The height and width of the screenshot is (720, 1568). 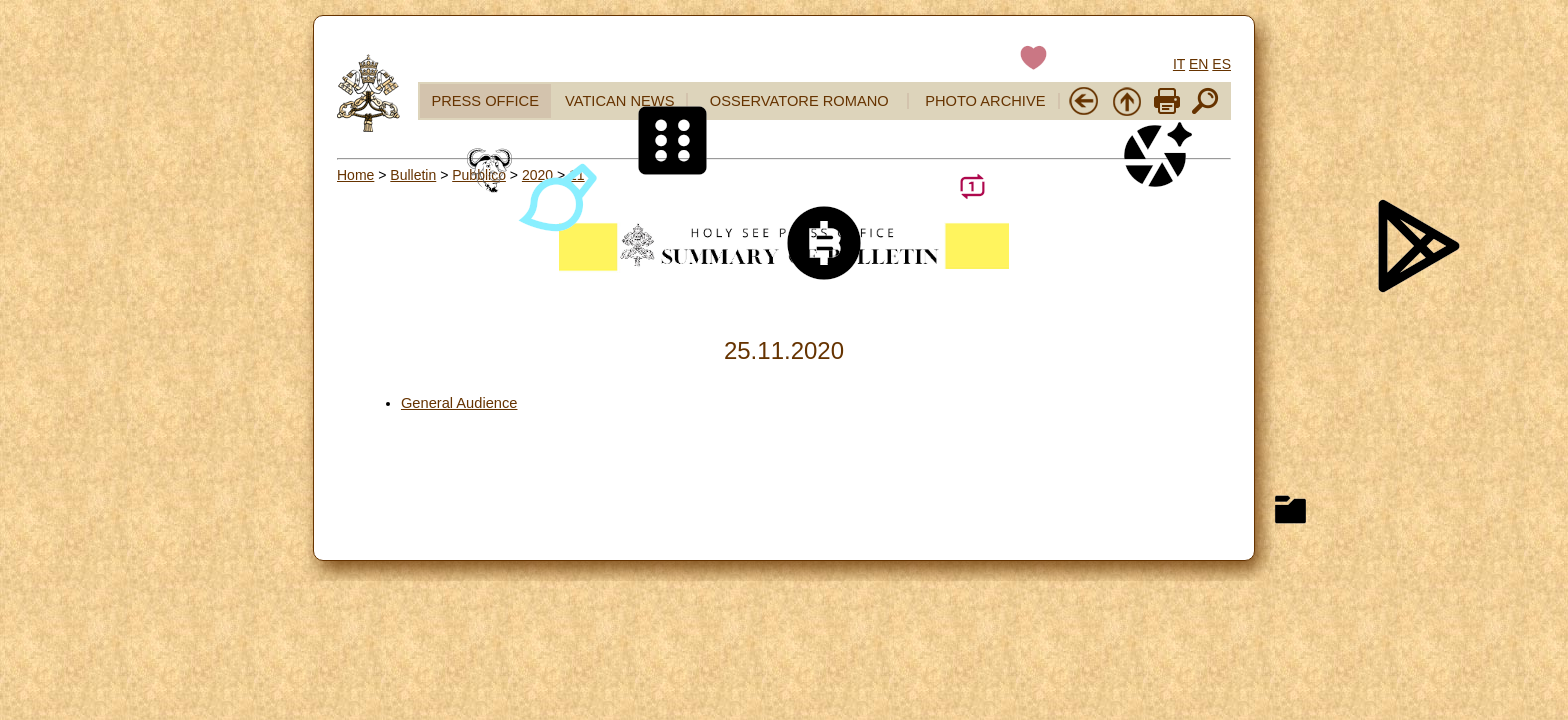 I want to click on add to favorites, so click(x=1033, y=57).